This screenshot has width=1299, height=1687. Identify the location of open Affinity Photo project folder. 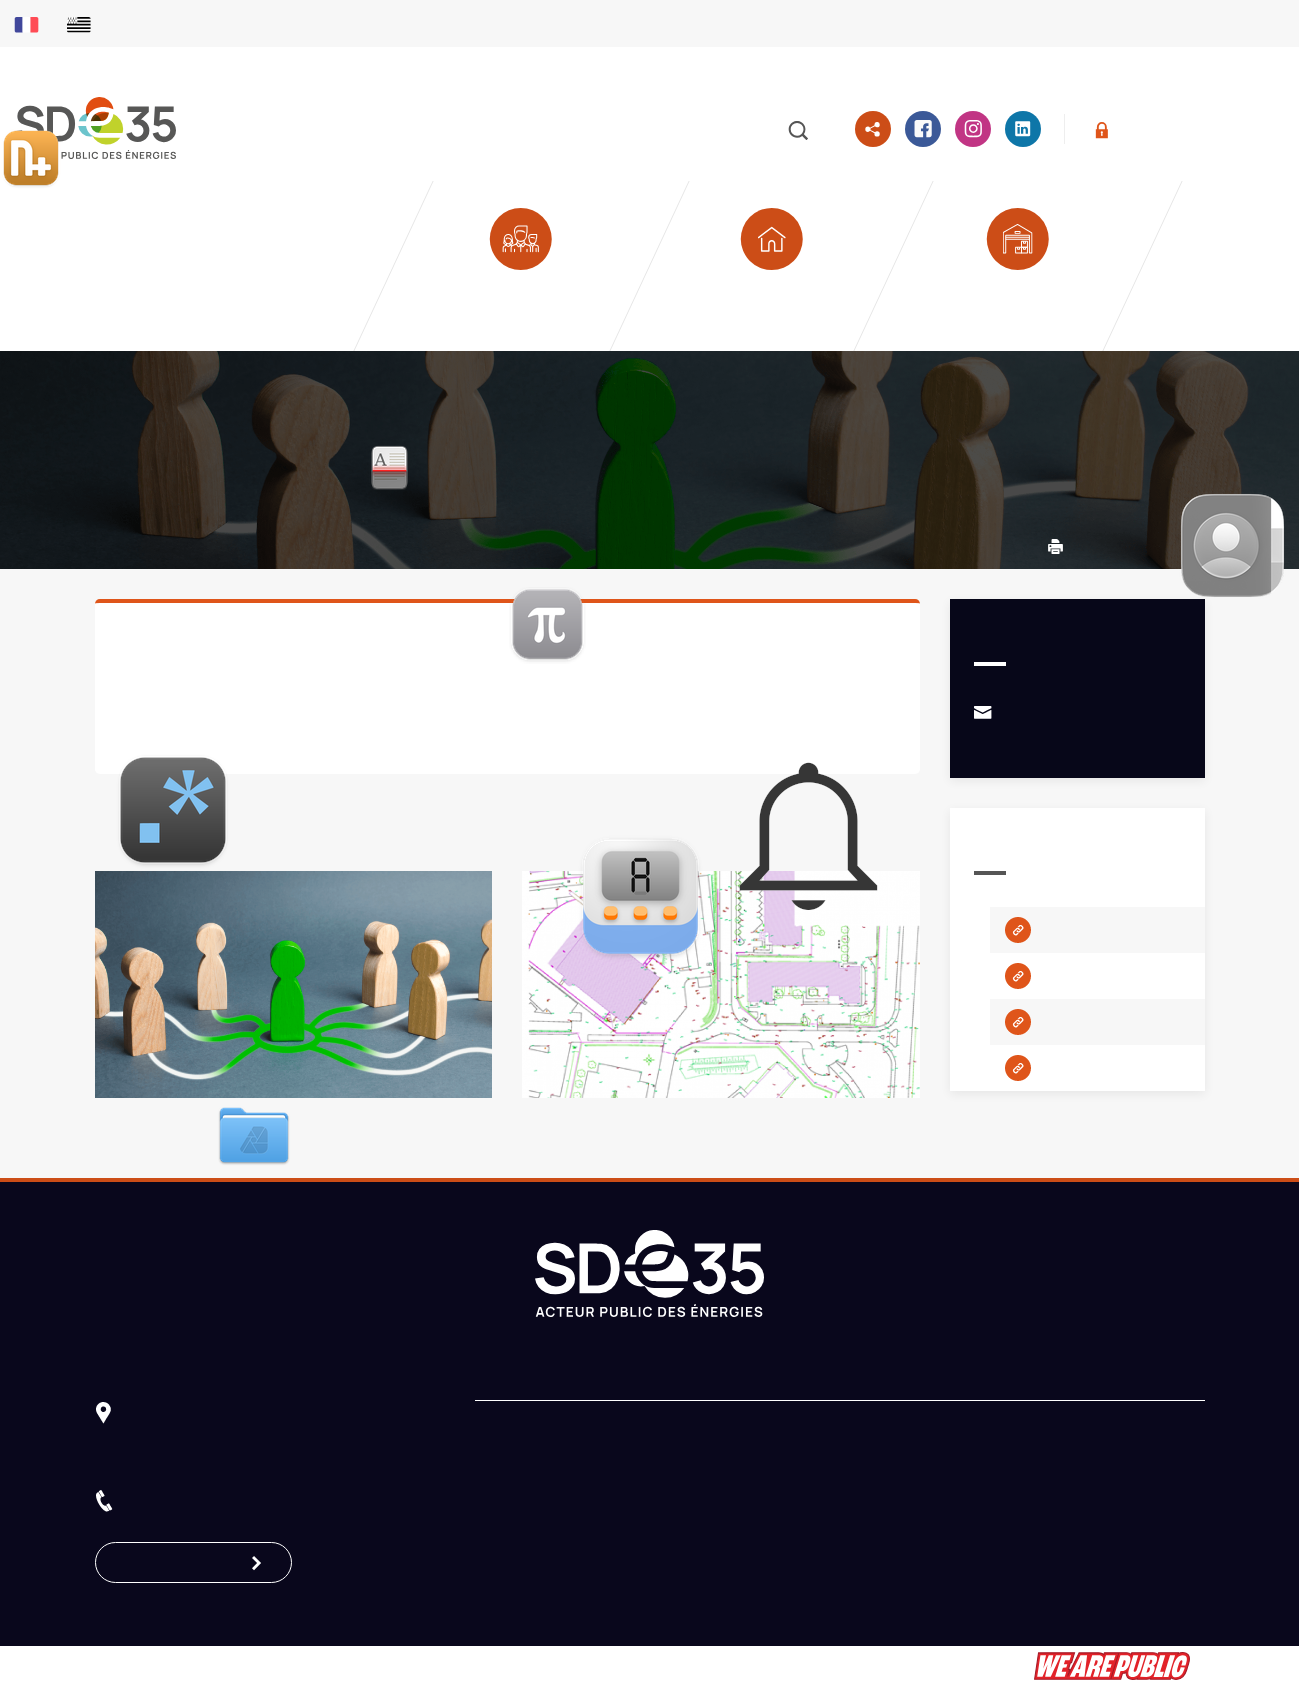
(254, 1135).